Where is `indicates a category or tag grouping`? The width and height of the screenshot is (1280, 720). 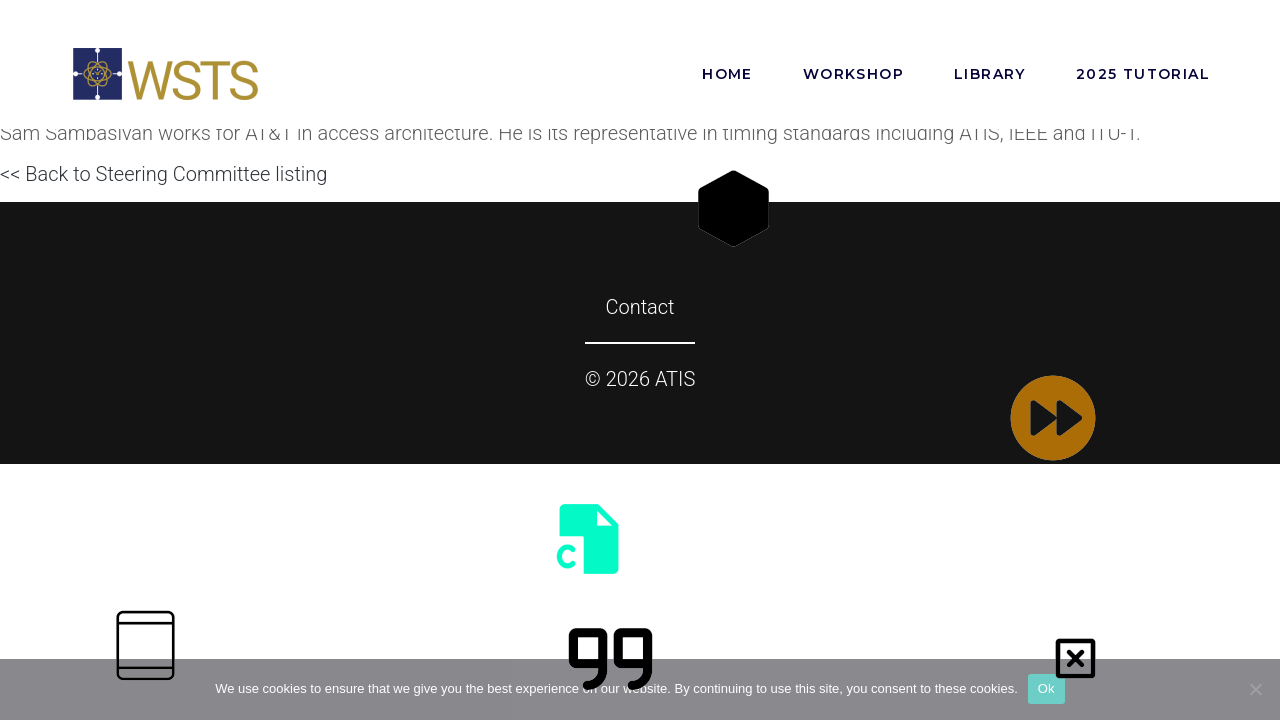 indicates a category or tag grouping is located at coordinates (733, 208).